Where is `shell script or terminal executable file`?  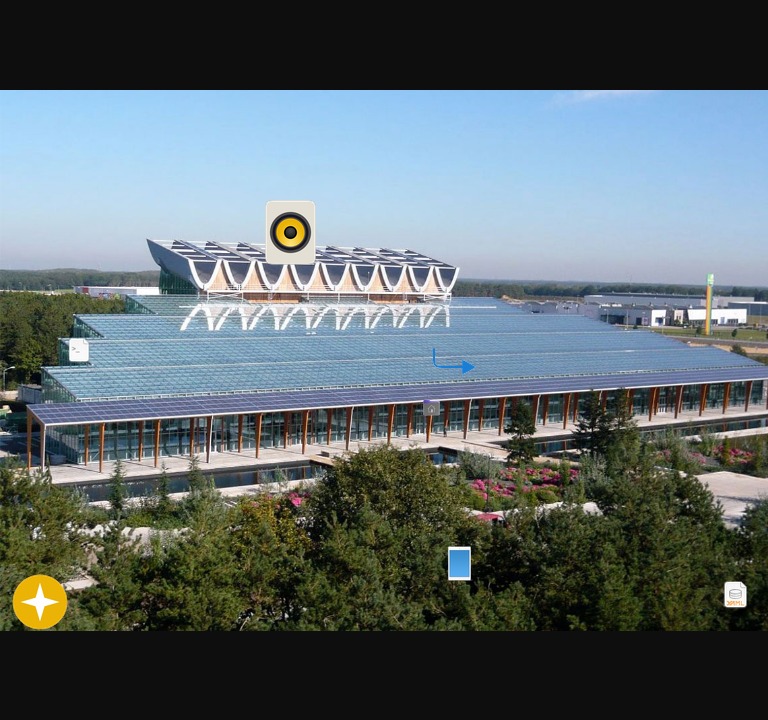
shell script or terminal executable file is located at coordinates (79, 350).